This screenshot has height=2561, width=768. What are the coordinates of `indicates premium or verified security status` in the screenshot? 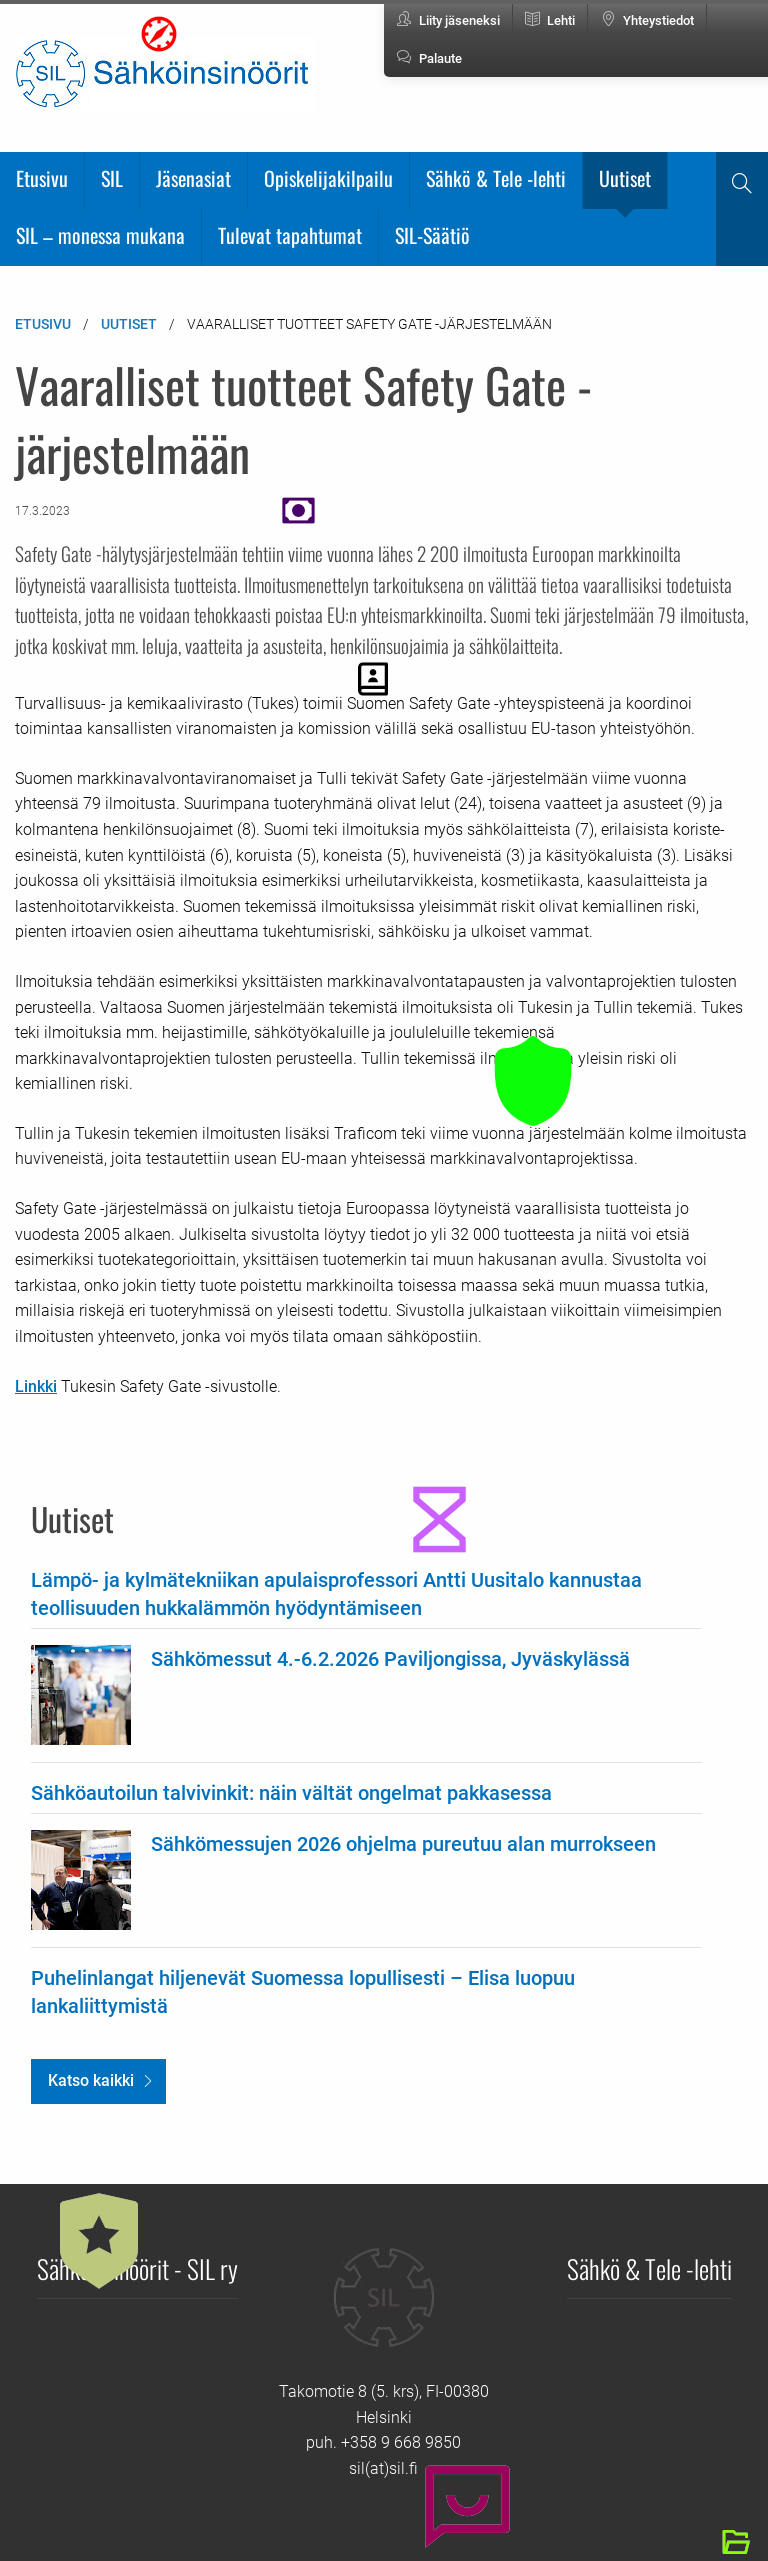 It's located at (99, 2241).